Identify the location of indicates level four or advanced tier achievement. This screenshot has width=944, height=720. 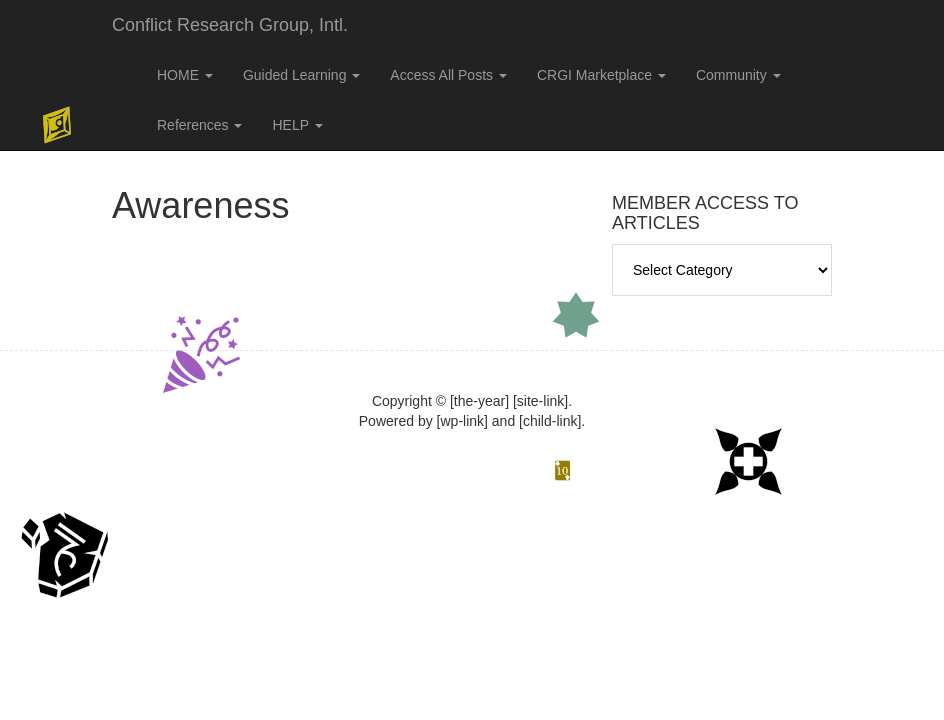
(748, 461).